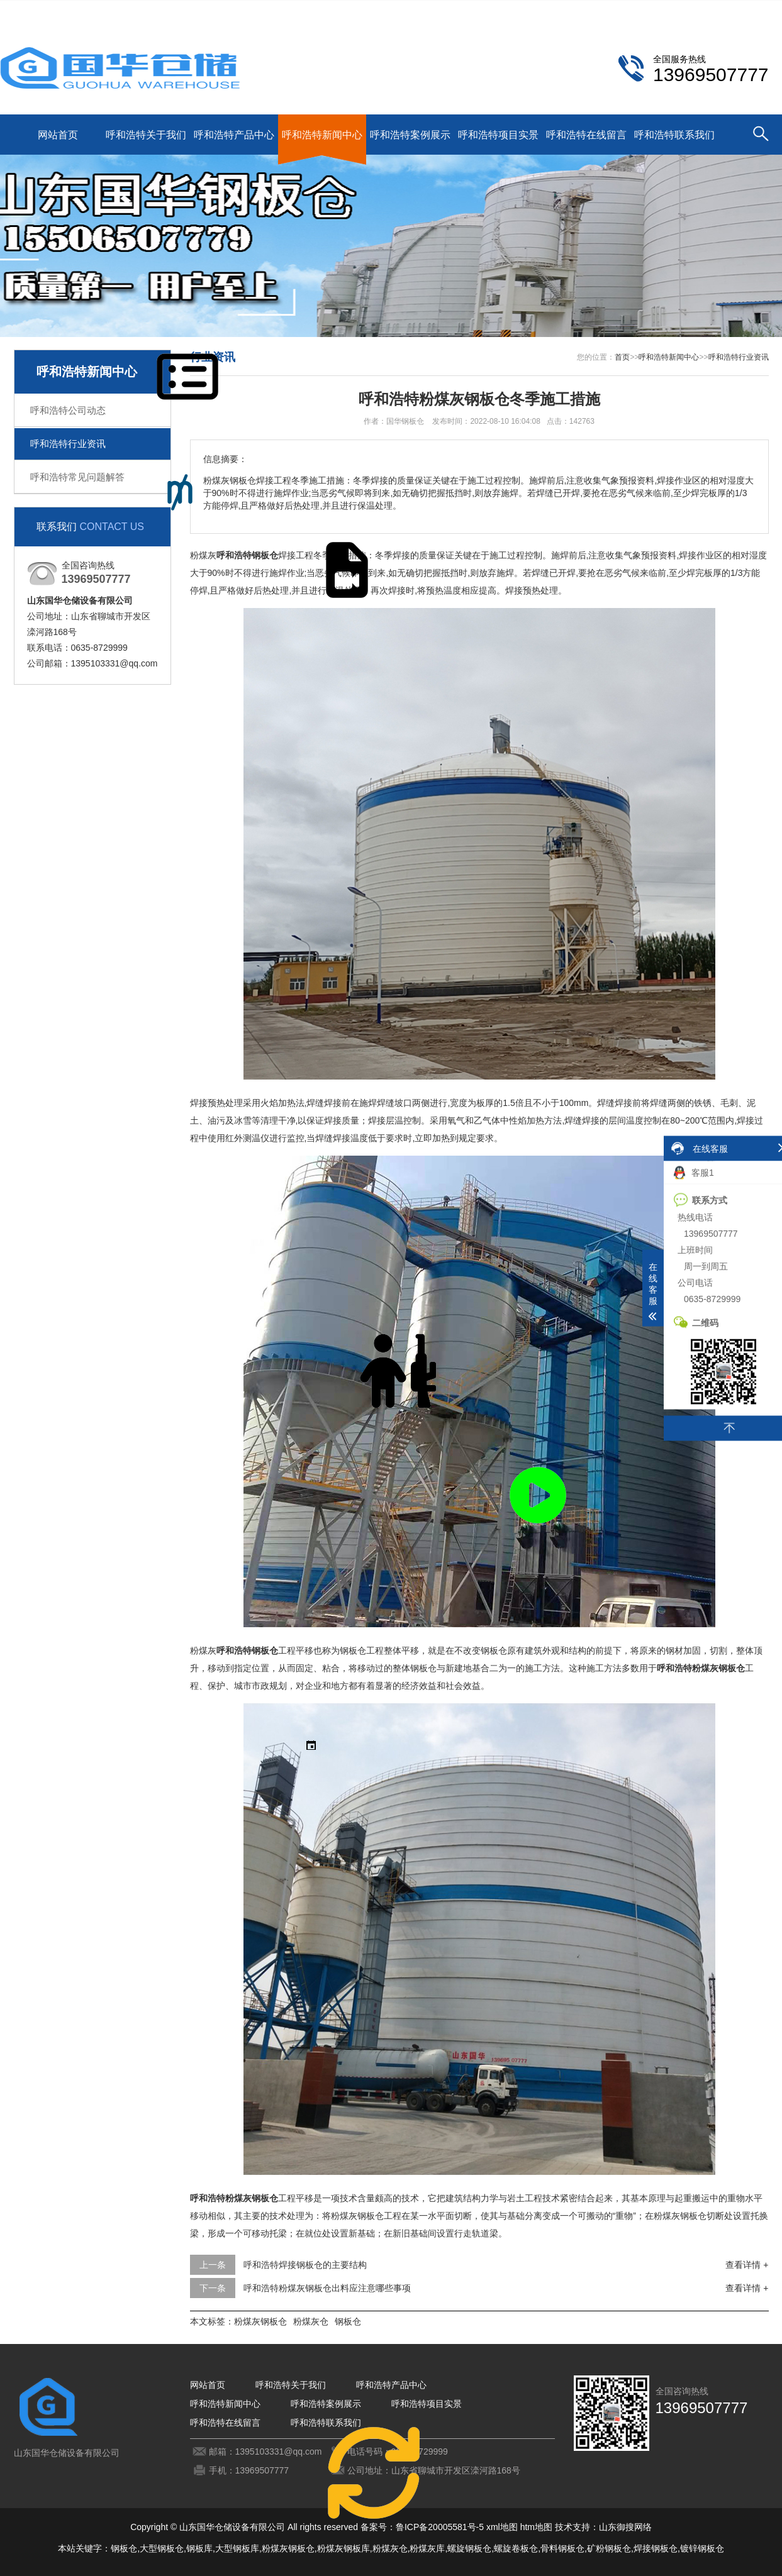 The height and width of the screenshot is (2576, 782). Describe the element at coordinates (538, 1495) in the screenshot. I see `play media or video content` at that location.